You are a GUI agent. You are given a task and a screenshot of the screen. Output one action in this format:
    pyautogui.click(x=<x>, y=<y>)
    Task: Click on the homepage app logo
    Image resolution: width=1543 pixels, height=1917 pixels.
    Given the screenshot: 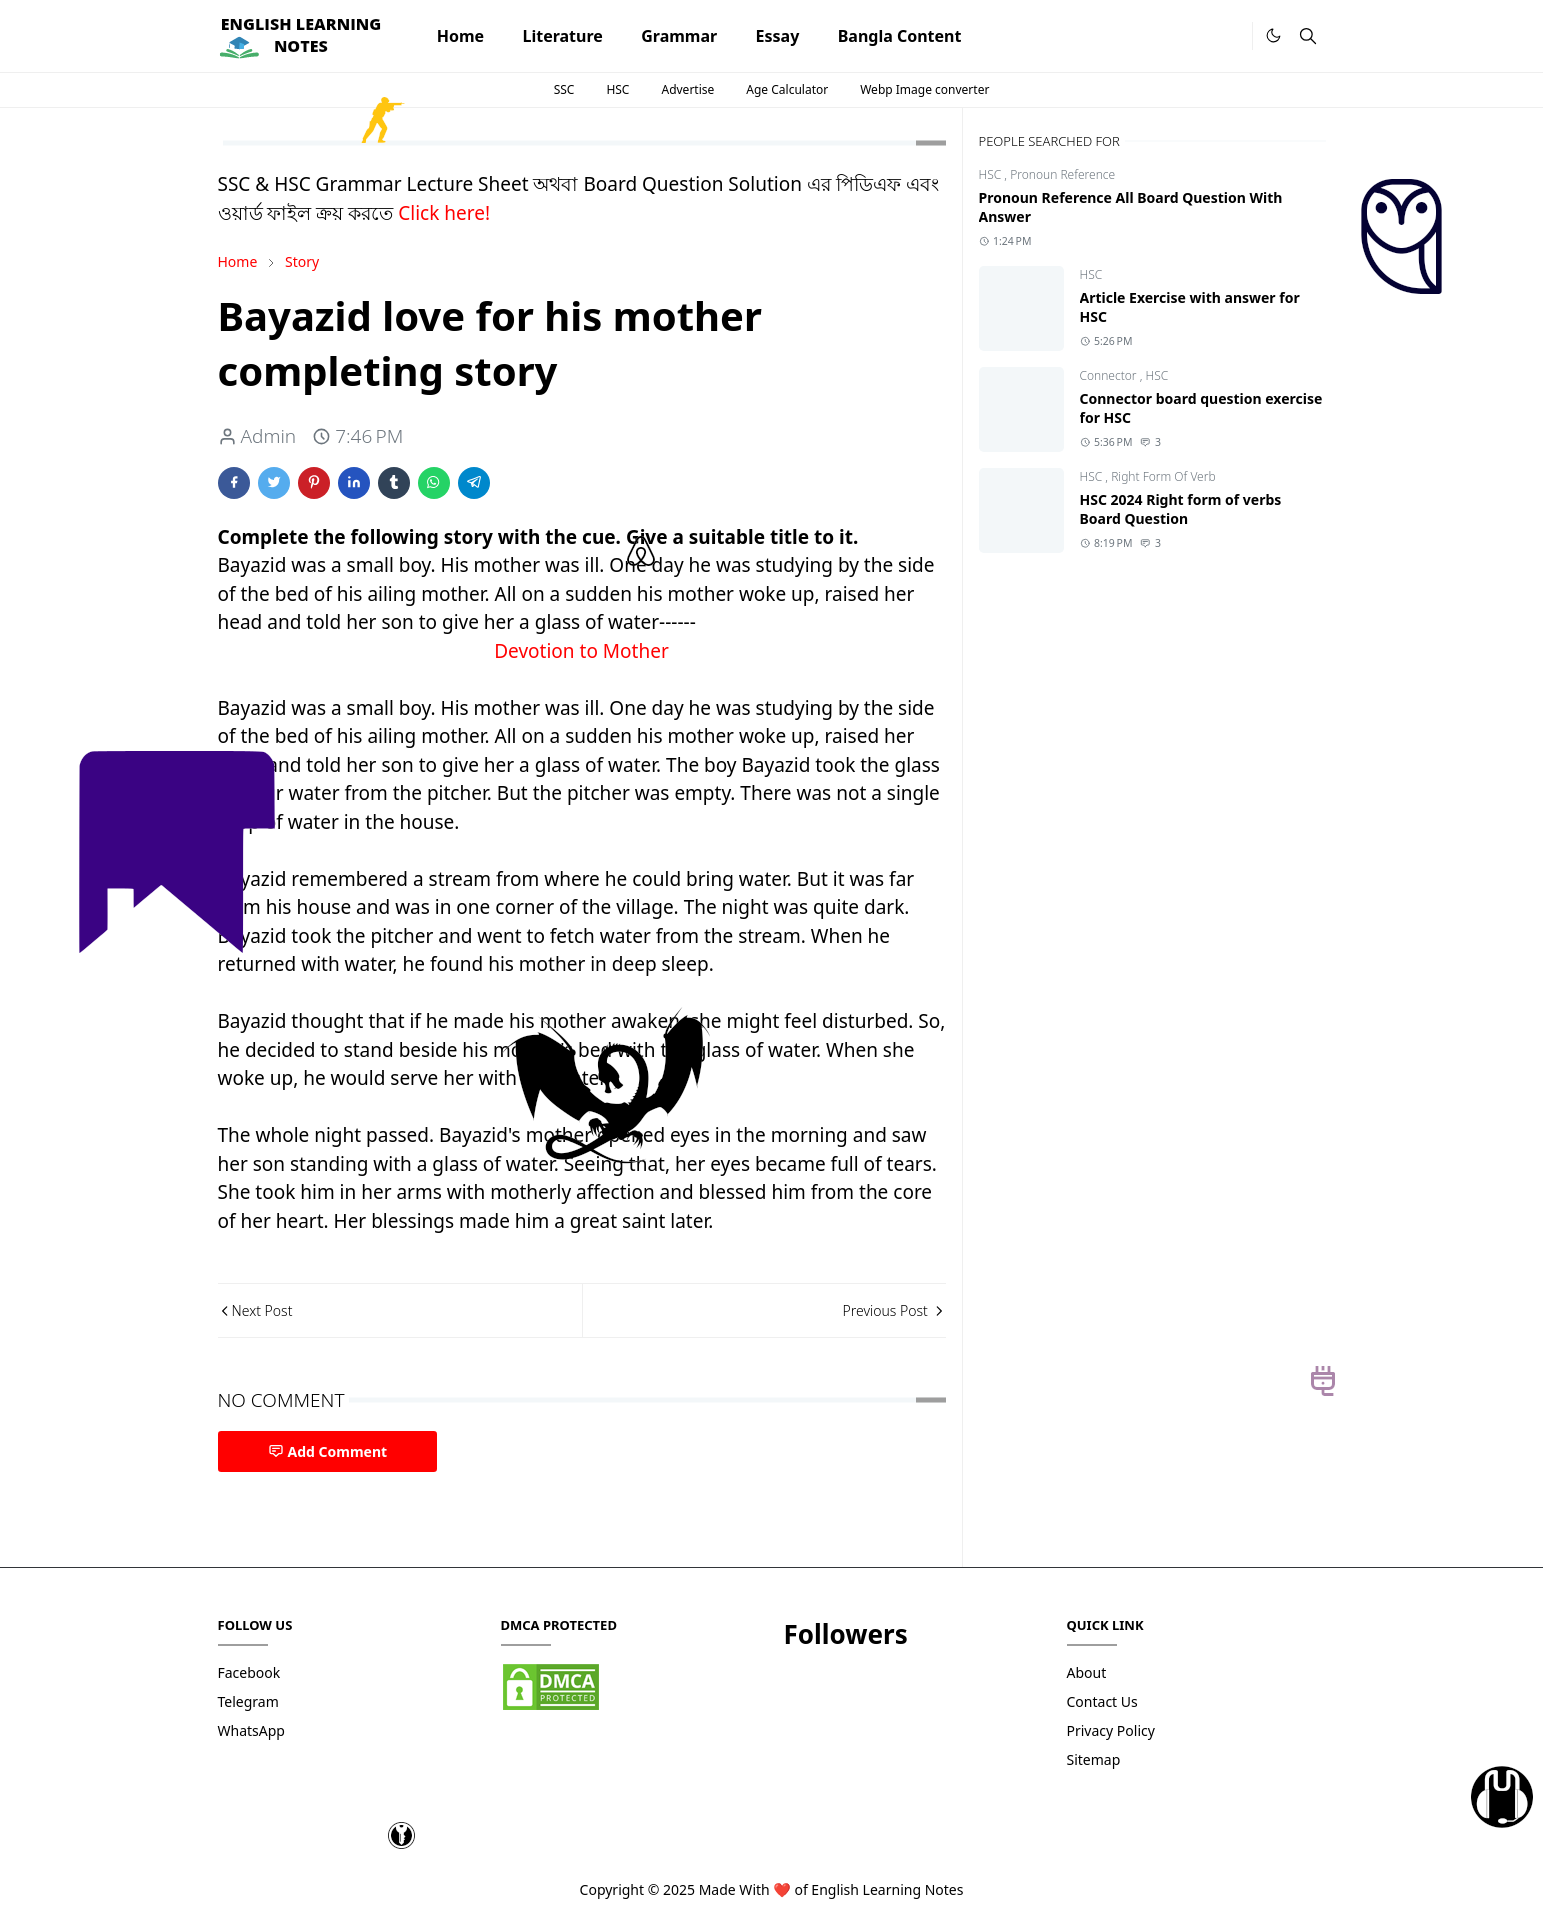 What is the action you would take?
    pyautogui.click(x=177, y=852)
    